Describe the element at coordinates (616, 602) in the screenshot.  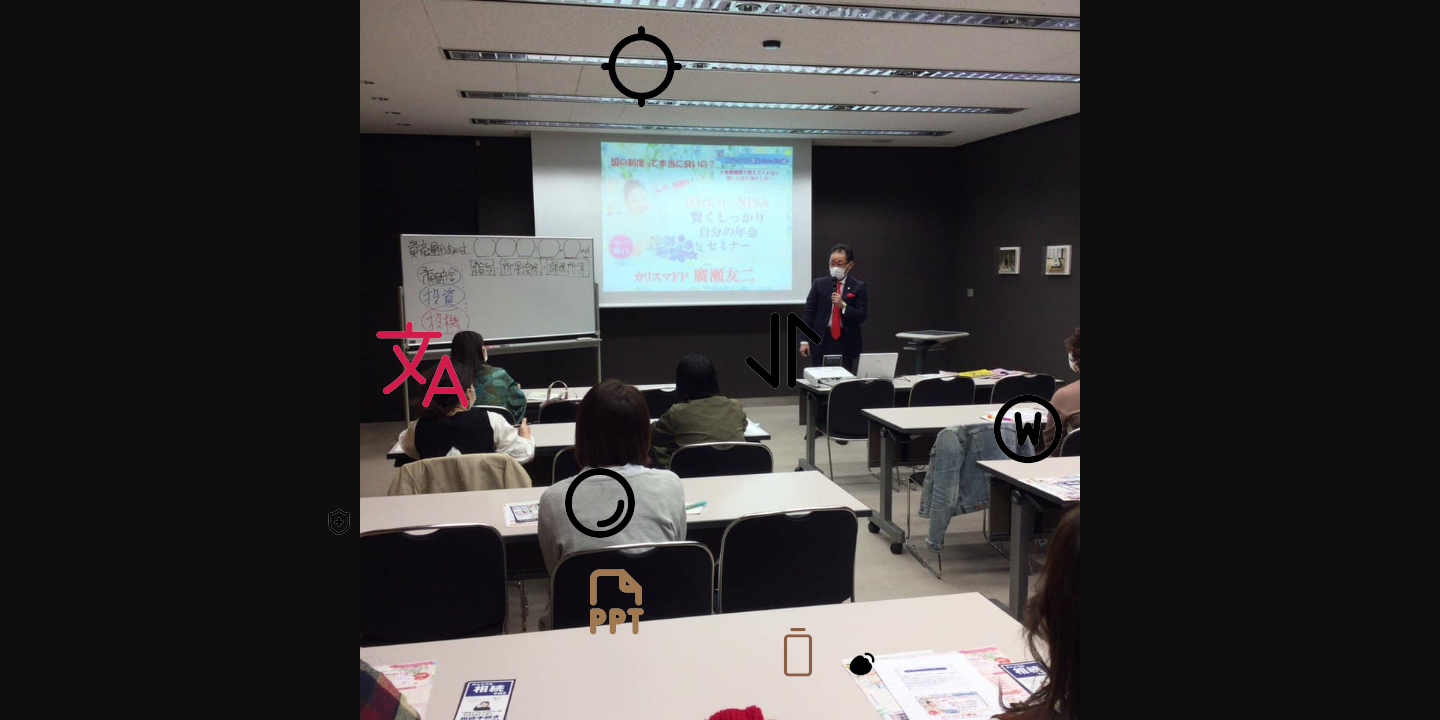
I see `PowerPoint file type indicator` at that location.